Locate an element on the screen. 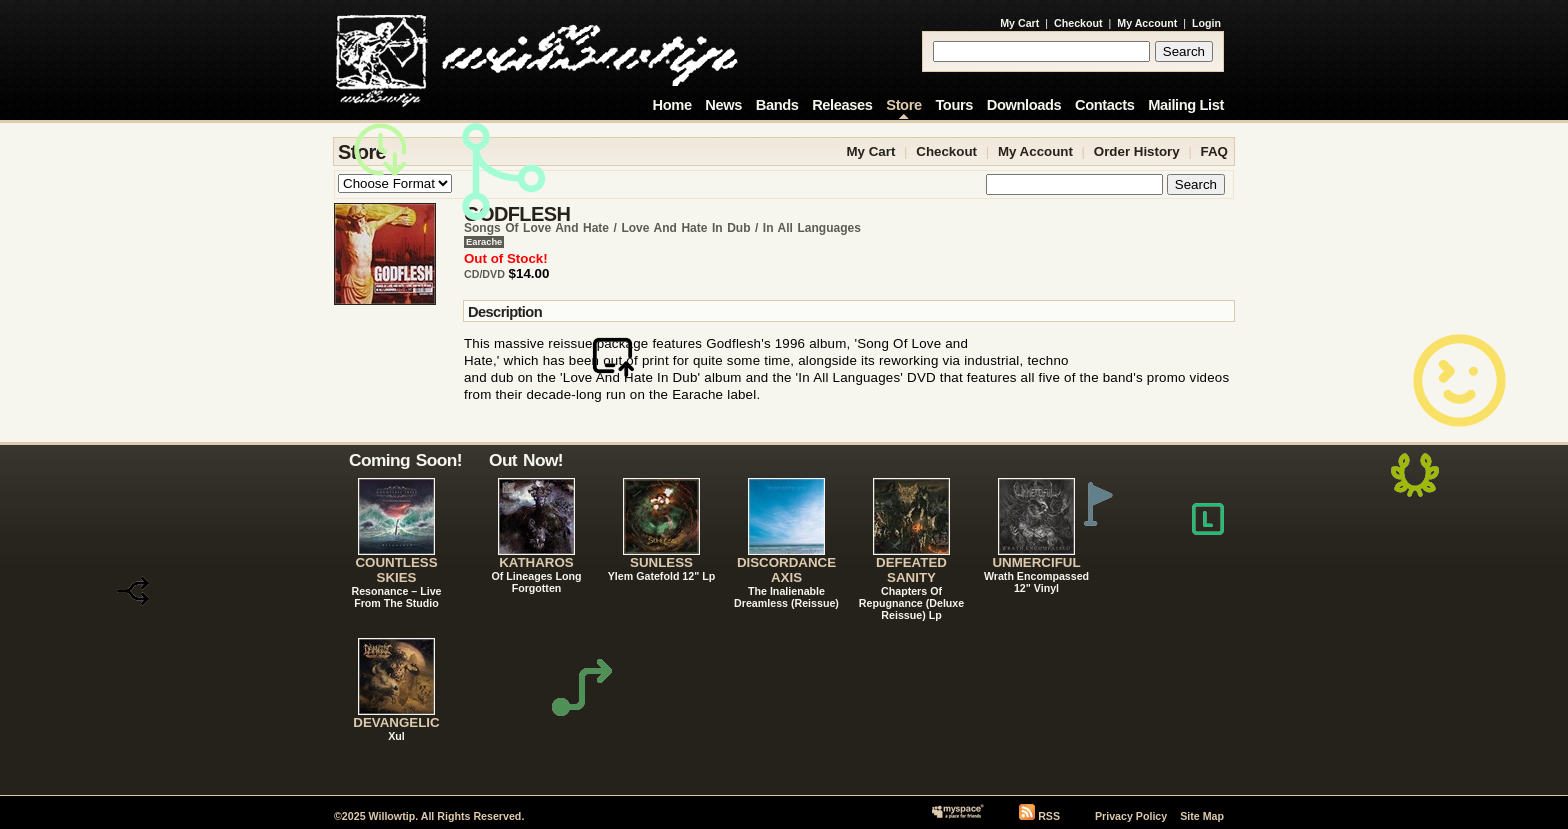  flag or mark an important item is located at coordinates (1095, 504).